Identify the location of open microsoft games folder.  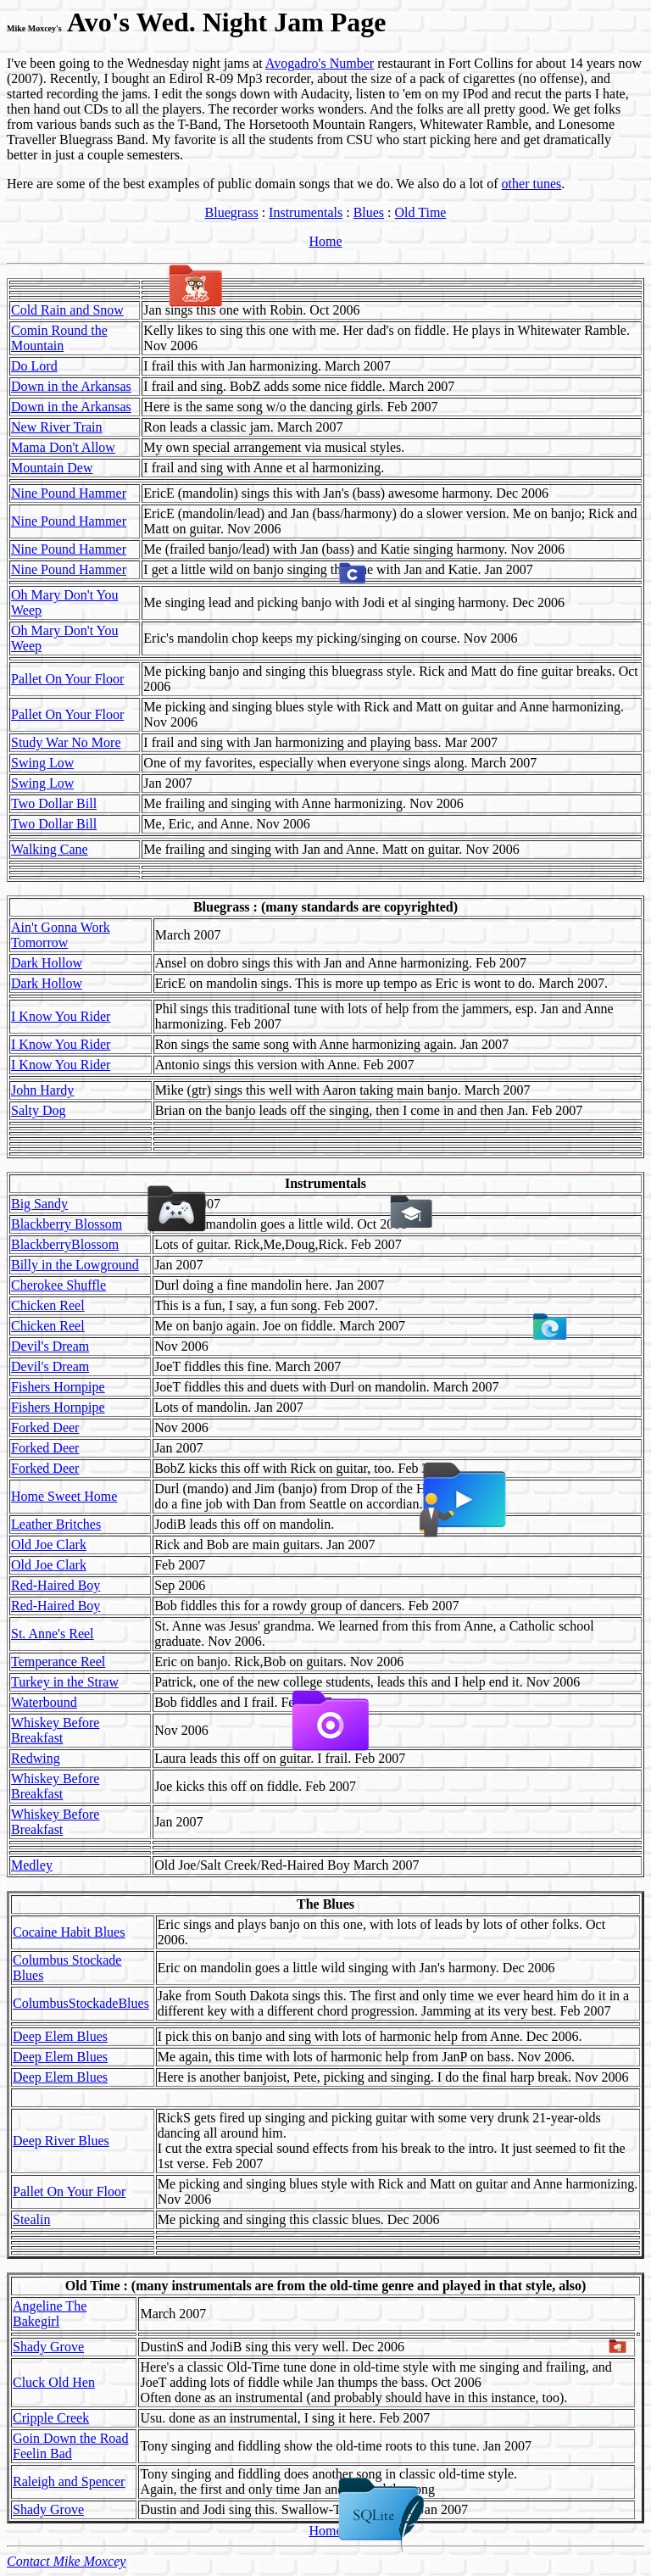
(176, 1210).